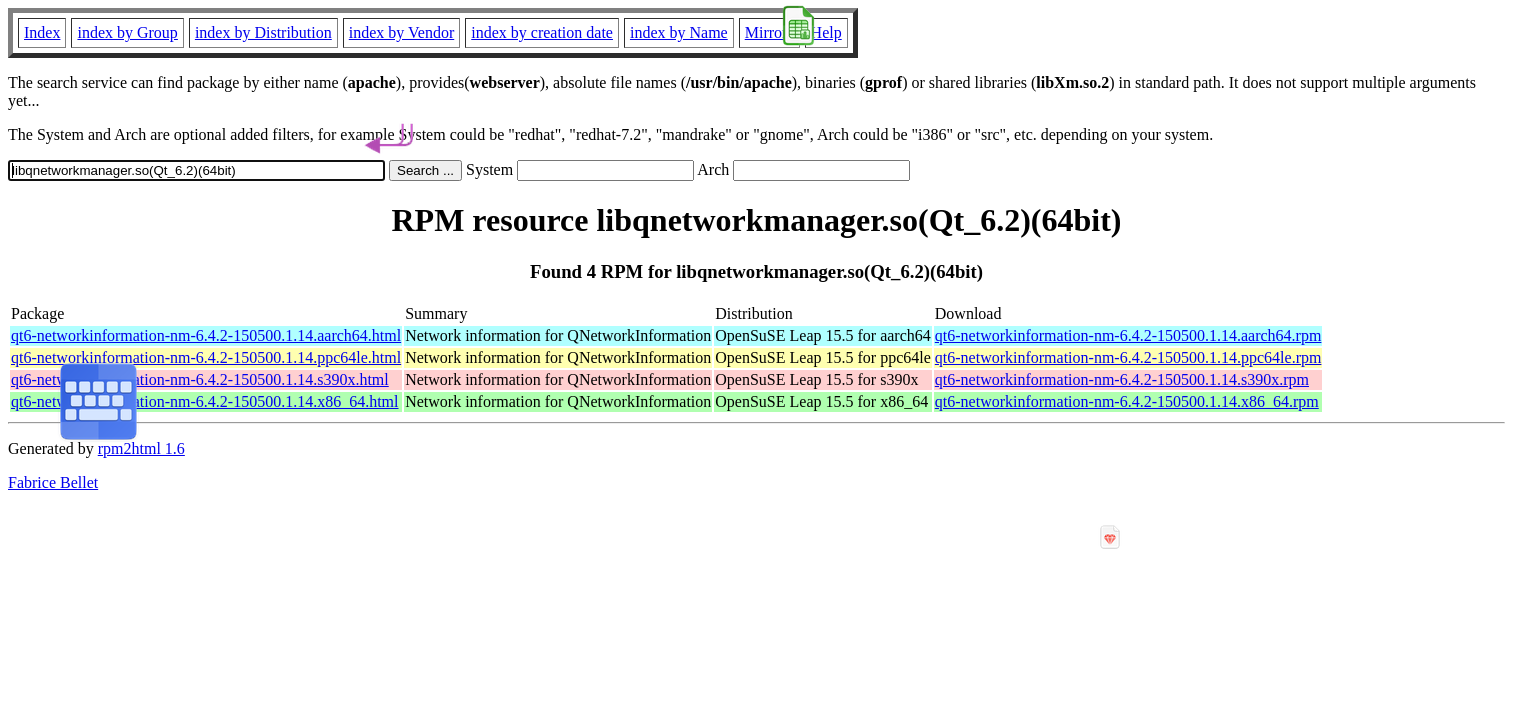 The height and width of the screenshot is (720, 1513). What do you see at coordinates (98, 401) in the screenshot?
I see `configure keyboard and input settings` at bounding box center [98, 401].